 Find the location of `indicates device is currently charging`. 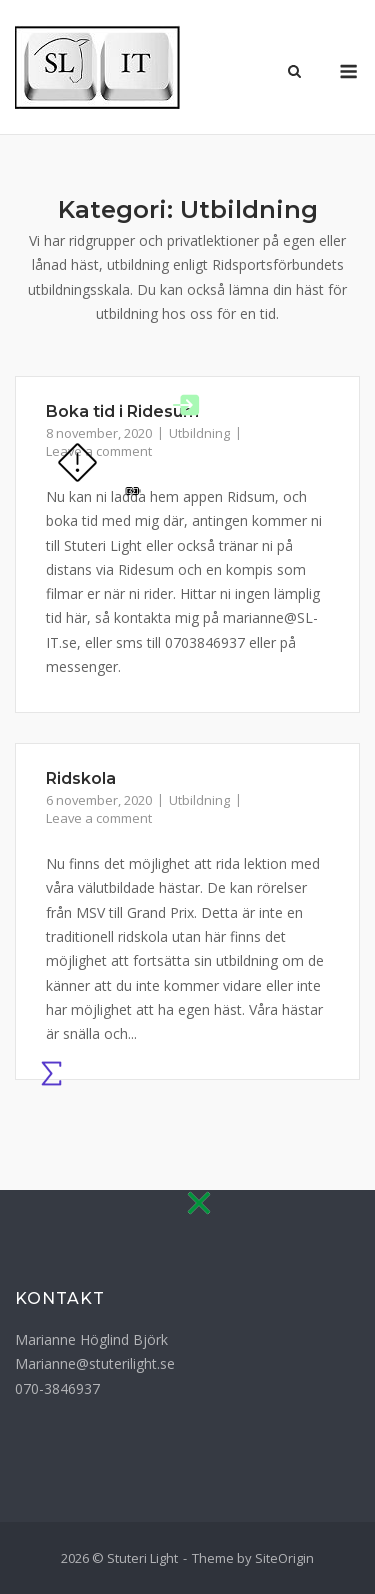

indicates device is currently charging is located at coordinates (133, 491).